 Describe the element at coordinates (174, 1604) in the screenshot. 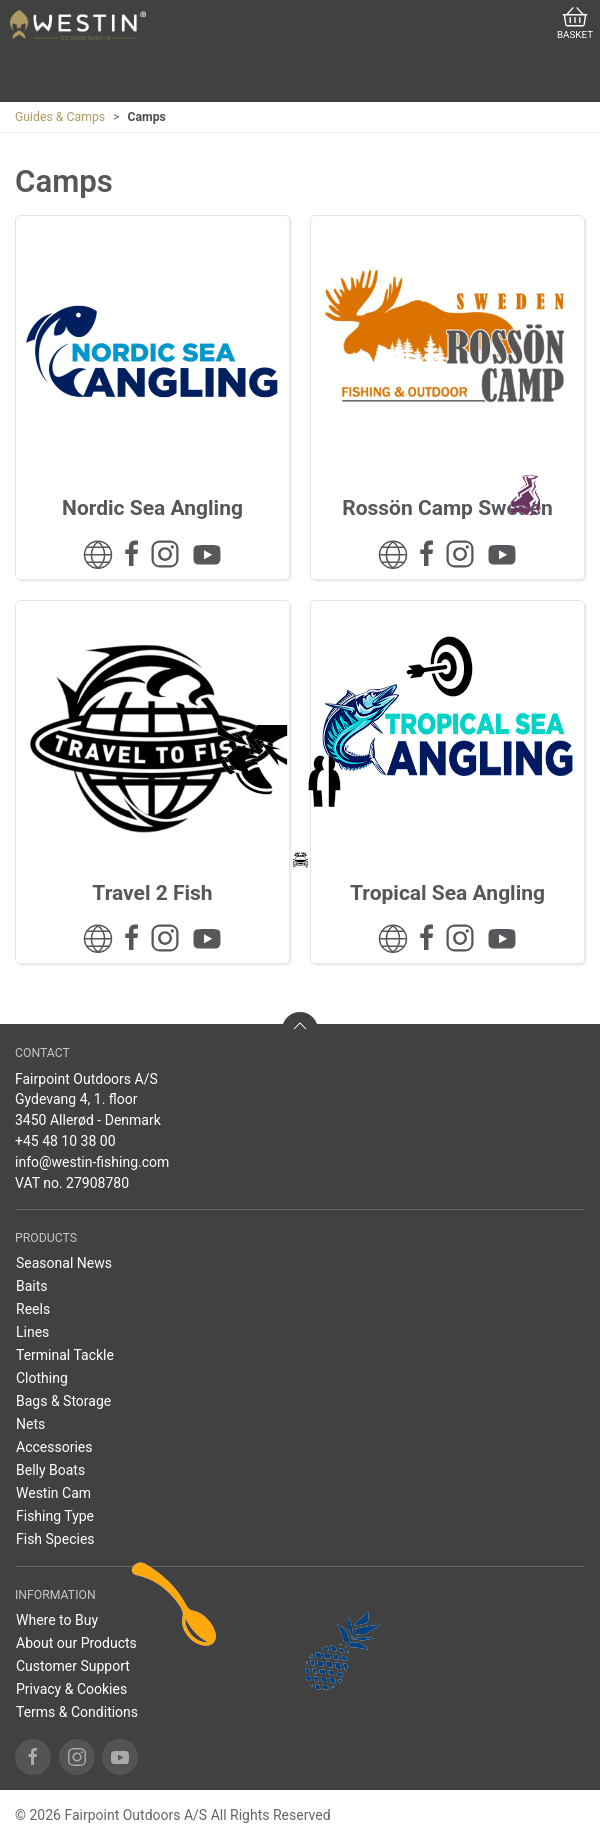

I see `select utensil or cutlery option` at that location.